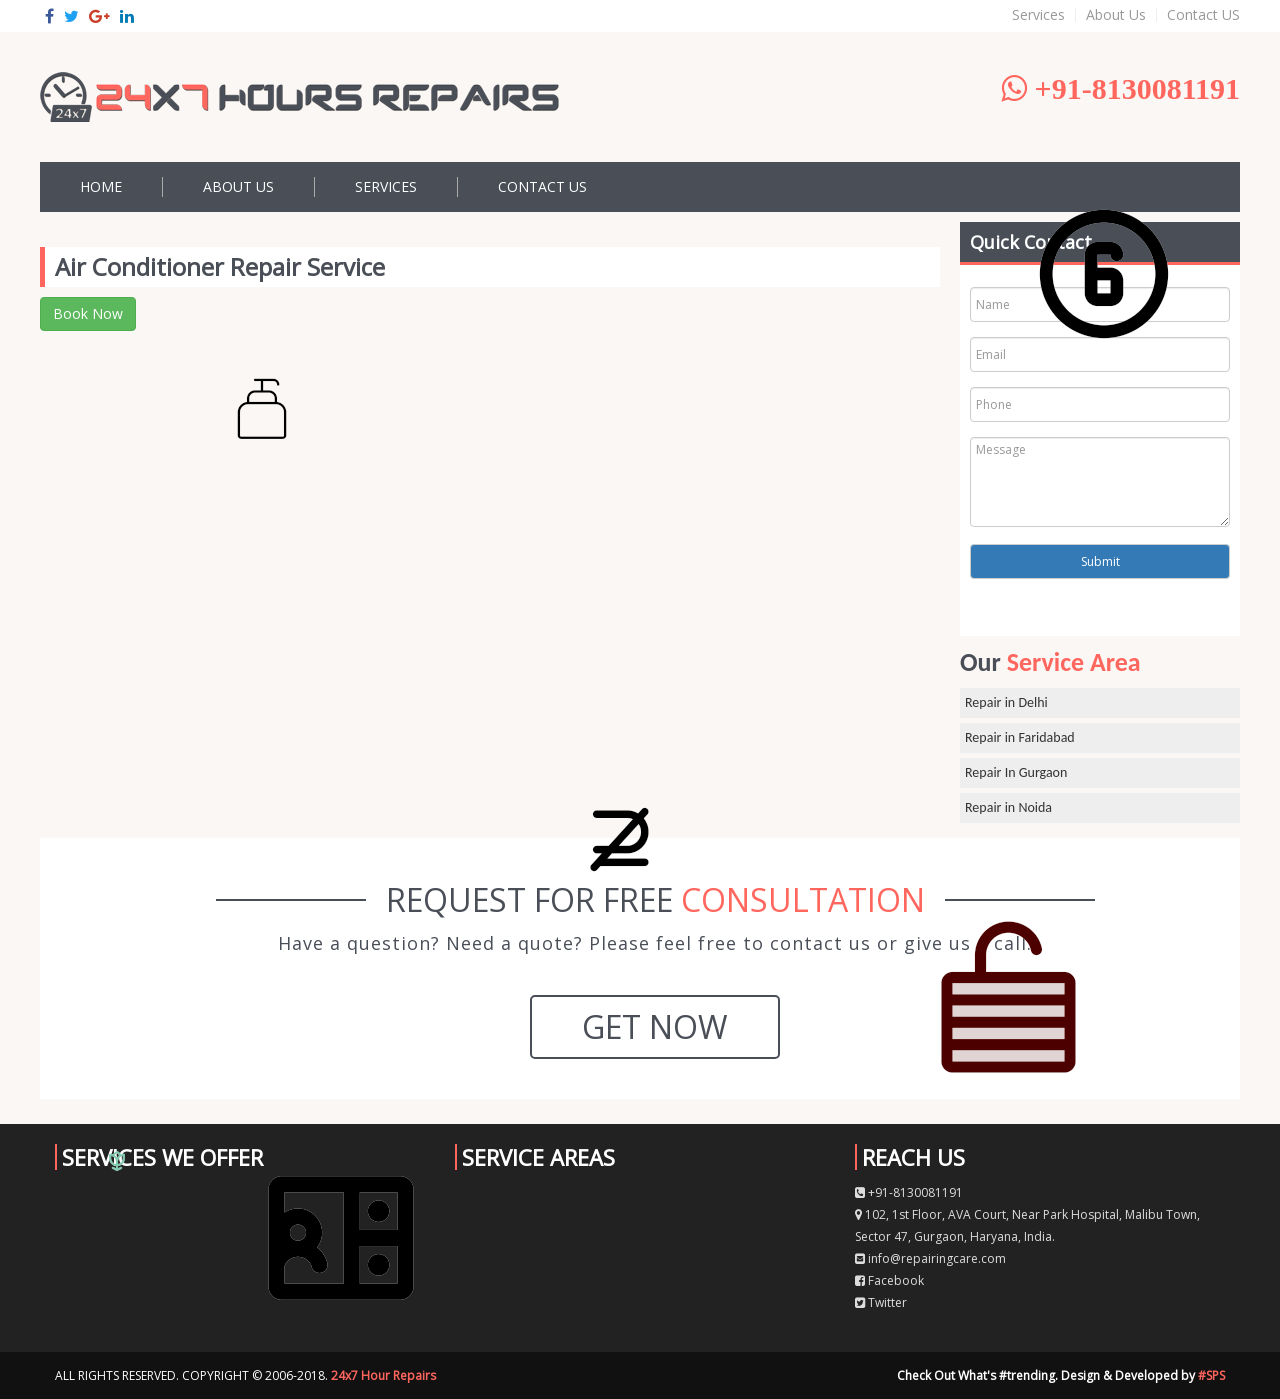  Describe the element at coordinates (341, 1238) in the screenshot. I see `start or join a video conference` at that location.